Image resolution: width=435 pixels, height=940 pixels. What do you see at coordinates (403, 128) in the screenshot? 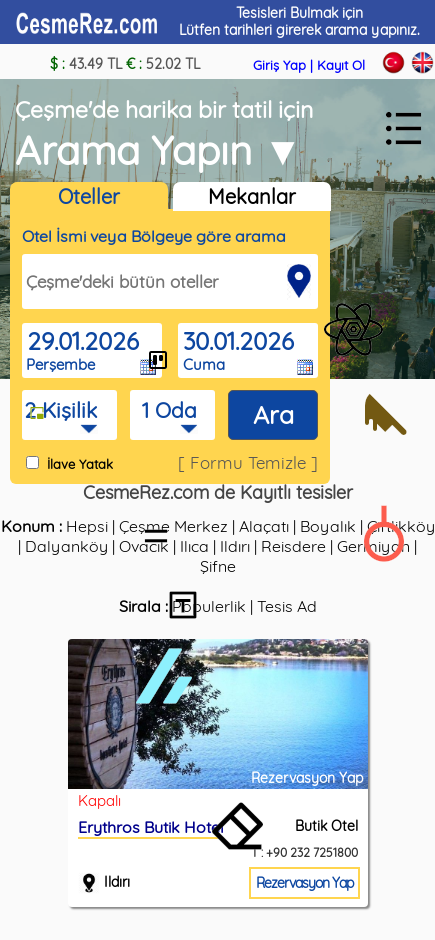
I see `view items as a bulleted list` at bounding box center [403, 128].